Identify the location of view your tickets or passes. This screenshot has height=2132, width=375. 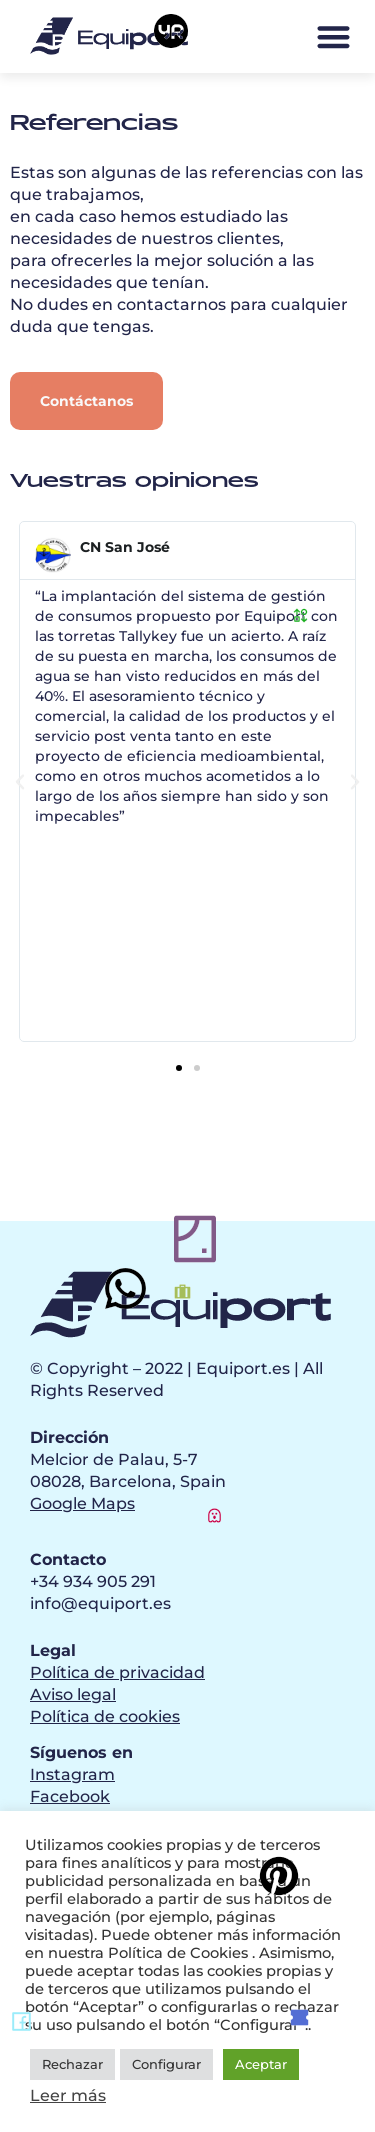
(299, 2017).